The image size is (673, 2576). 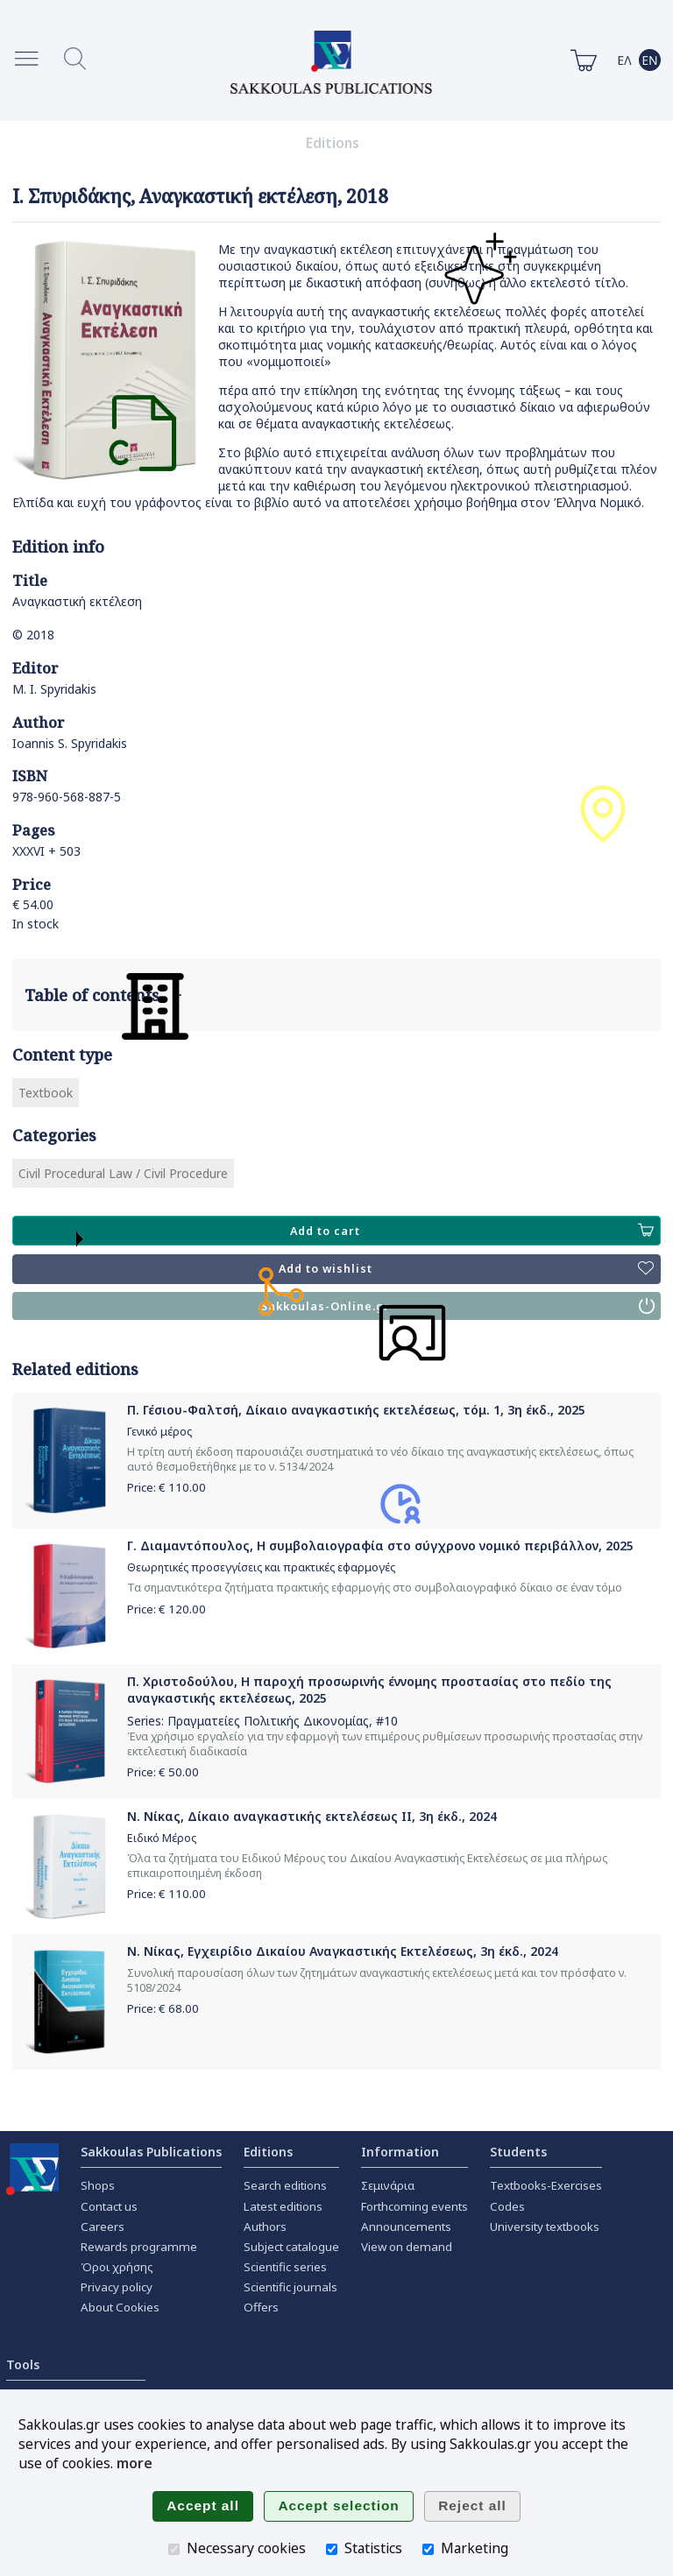 I want to click on access teaching or presentation tools, so click(x=412, y=1332).